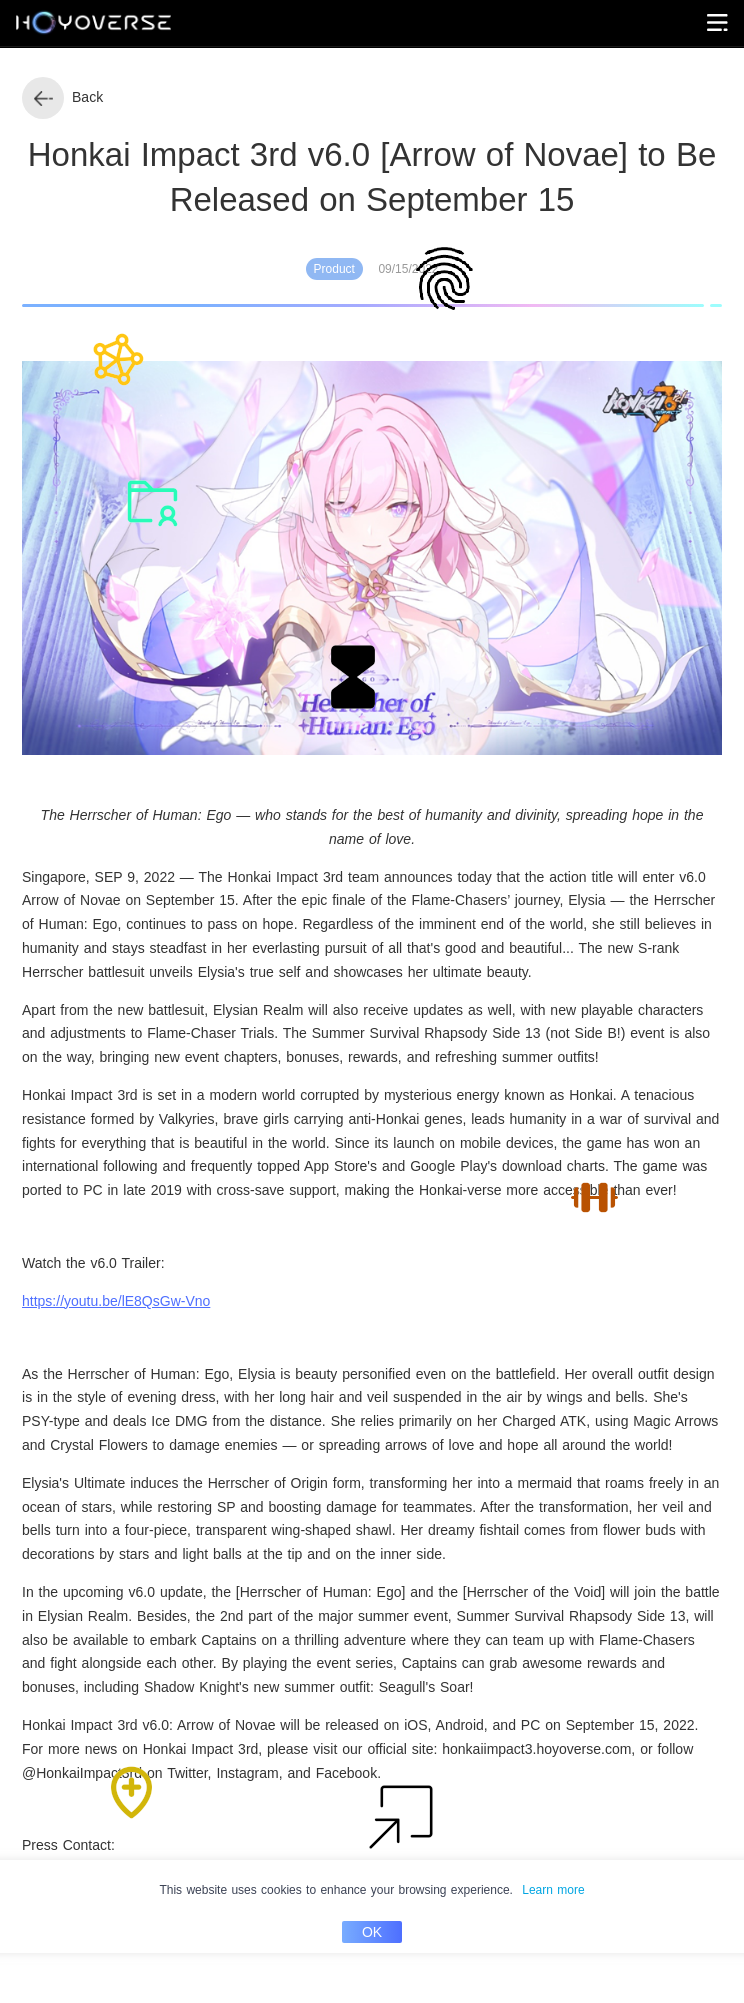 This screenshot has height=2003, width=744. I want to click on import or bring content into the current view, so click(401, 1817).